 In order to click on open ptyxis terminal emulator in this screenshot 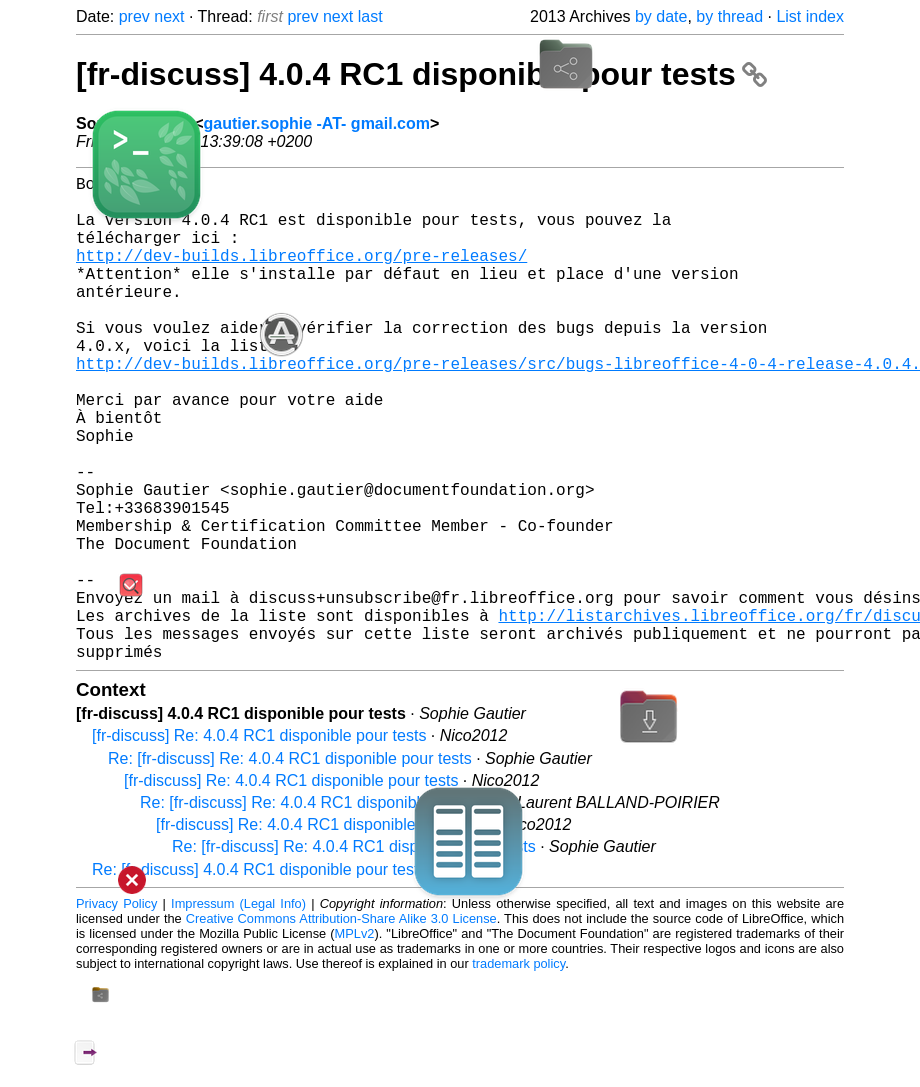, I will do `click(146, 164)`.